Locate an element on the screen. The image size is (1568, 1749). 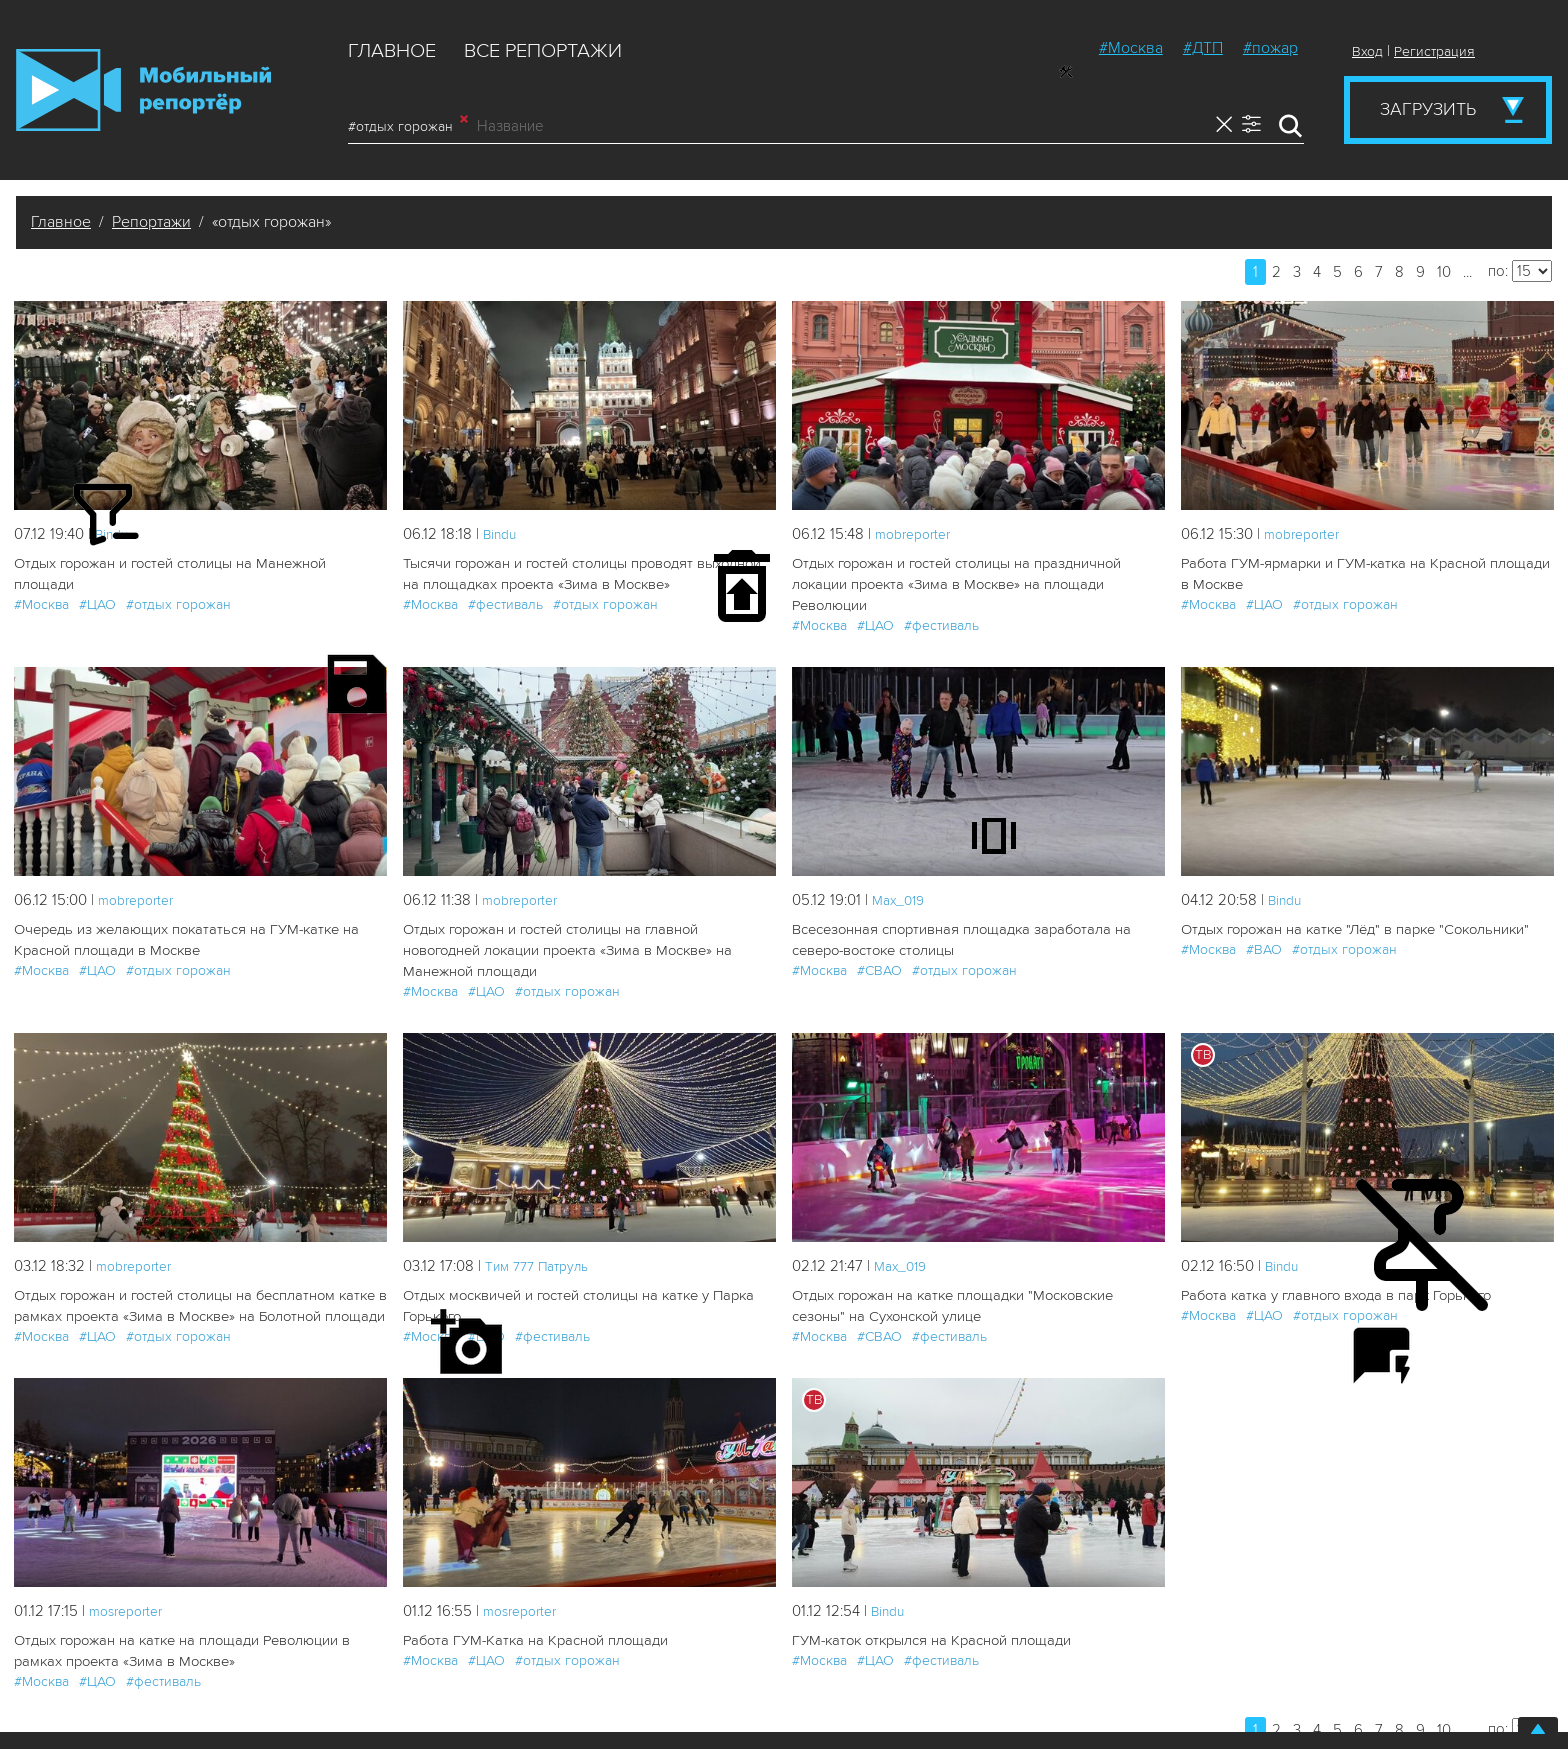
save current file or document is located at coordinates (357, 684).